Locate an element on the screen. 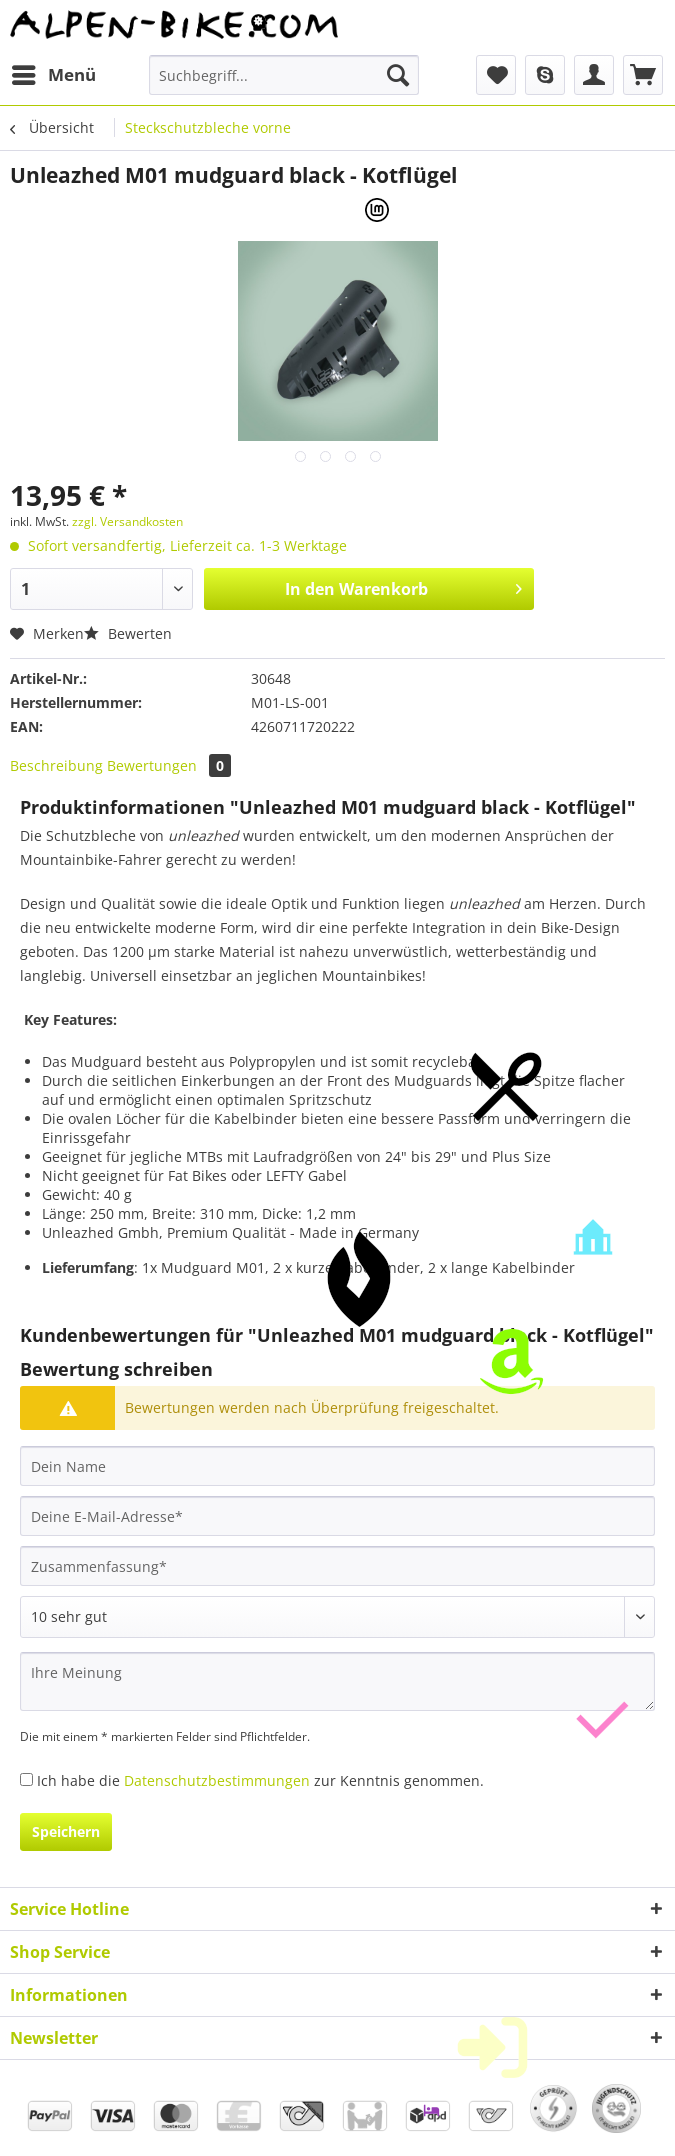 The width and height of the screenshot is (675, 2156). indicates a mental health or neurological condition is located at coordinates (259, 22).